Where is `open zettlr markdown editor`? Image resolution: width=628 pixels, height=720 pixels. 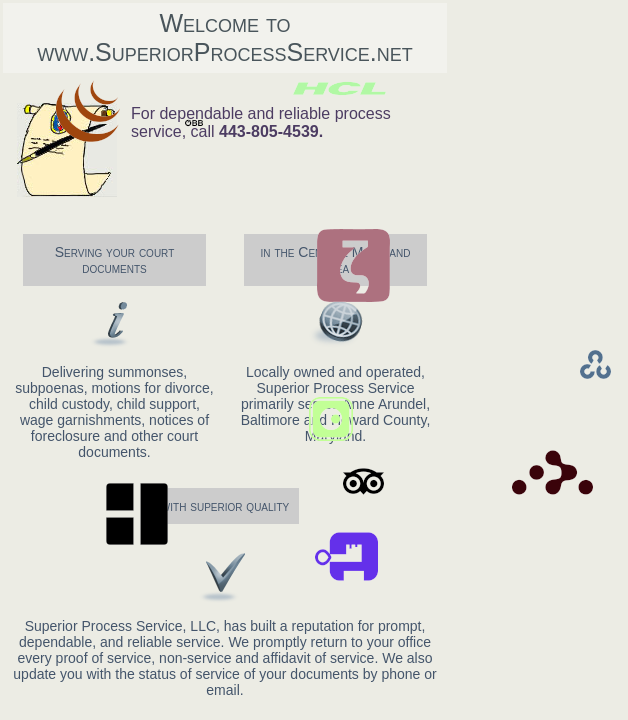 open zettlr markdown editor is located at coordinates (353, 265).